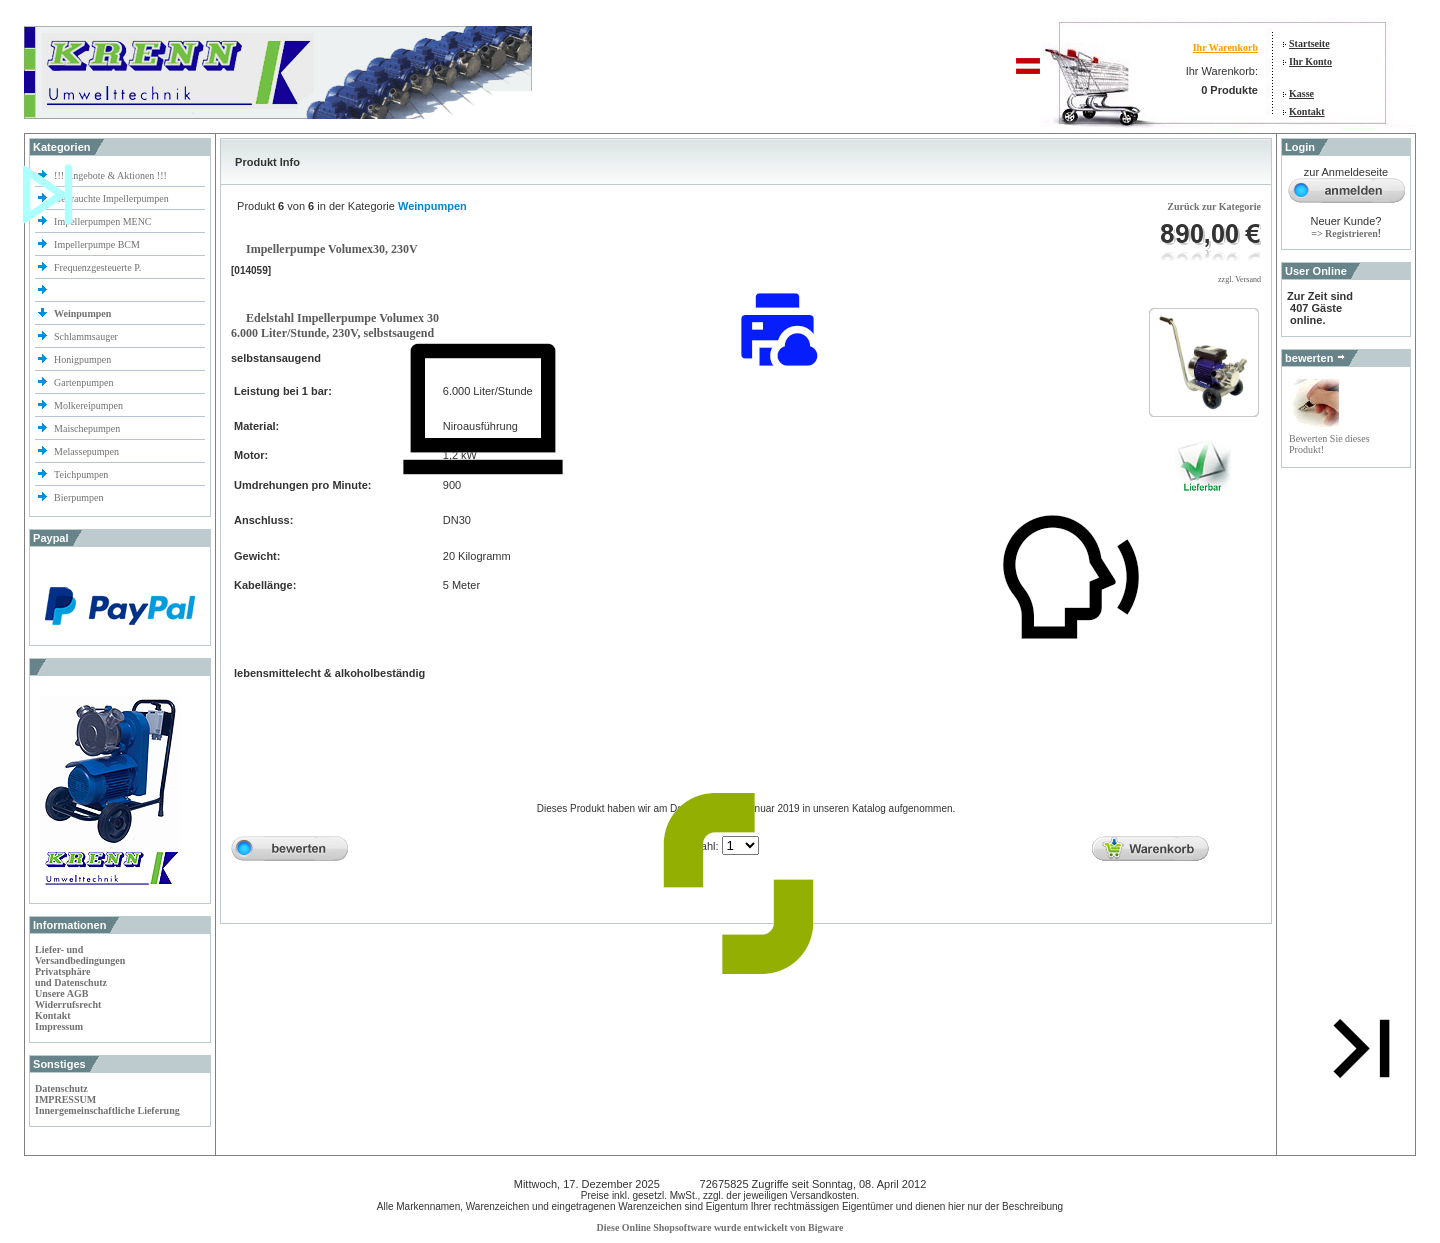 Image resolution: width=1440 pixels, height=1243 pixels. Describe the element at coordinates (777, 329) in the screenshot. I see `print to a cloud-connected printer` at that location.